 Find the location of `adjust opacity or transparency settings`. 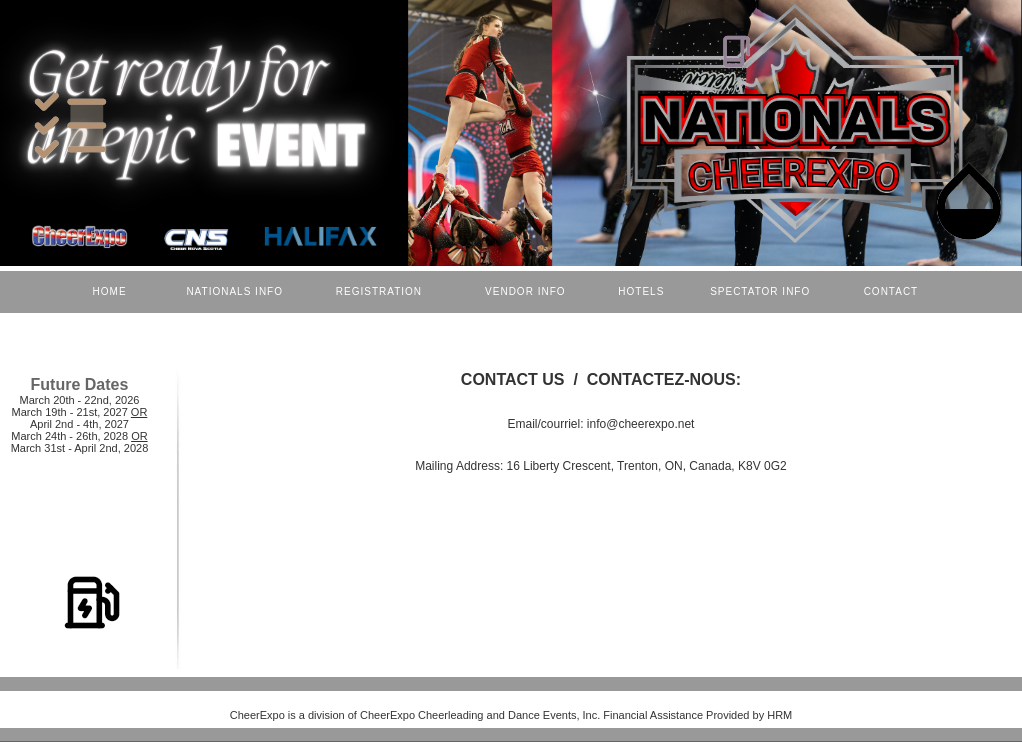

adjust opacity or transparency settings is located at coordinates (969, 201).